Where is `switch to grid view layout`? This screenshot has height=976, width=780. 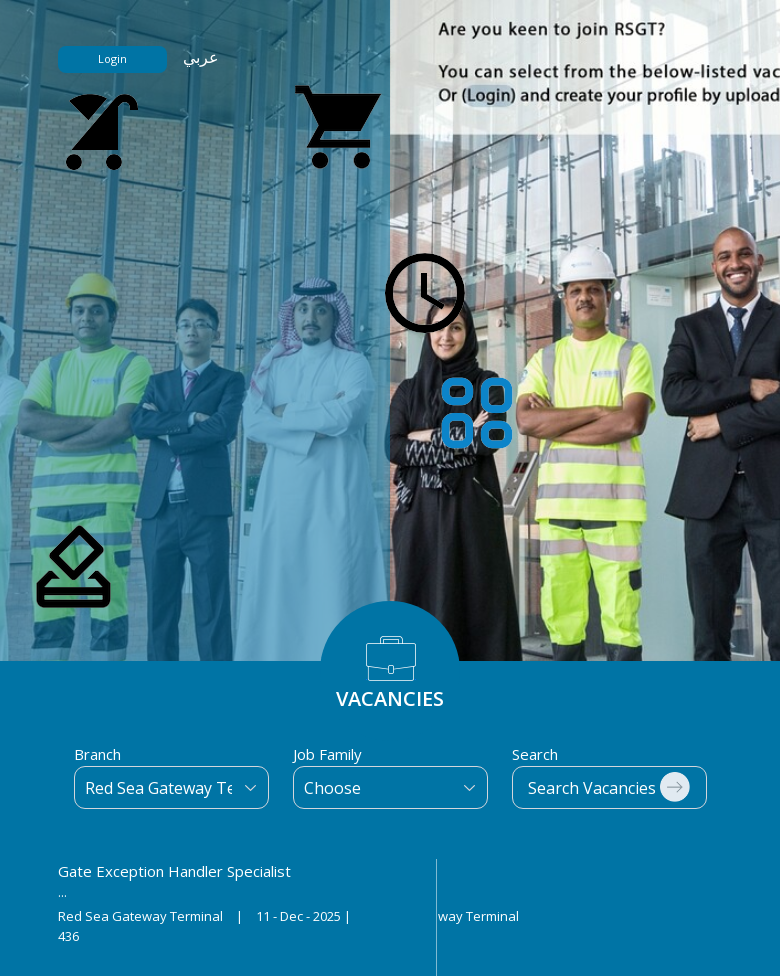
switch to grid view layout is located at coordinates (477, 413).